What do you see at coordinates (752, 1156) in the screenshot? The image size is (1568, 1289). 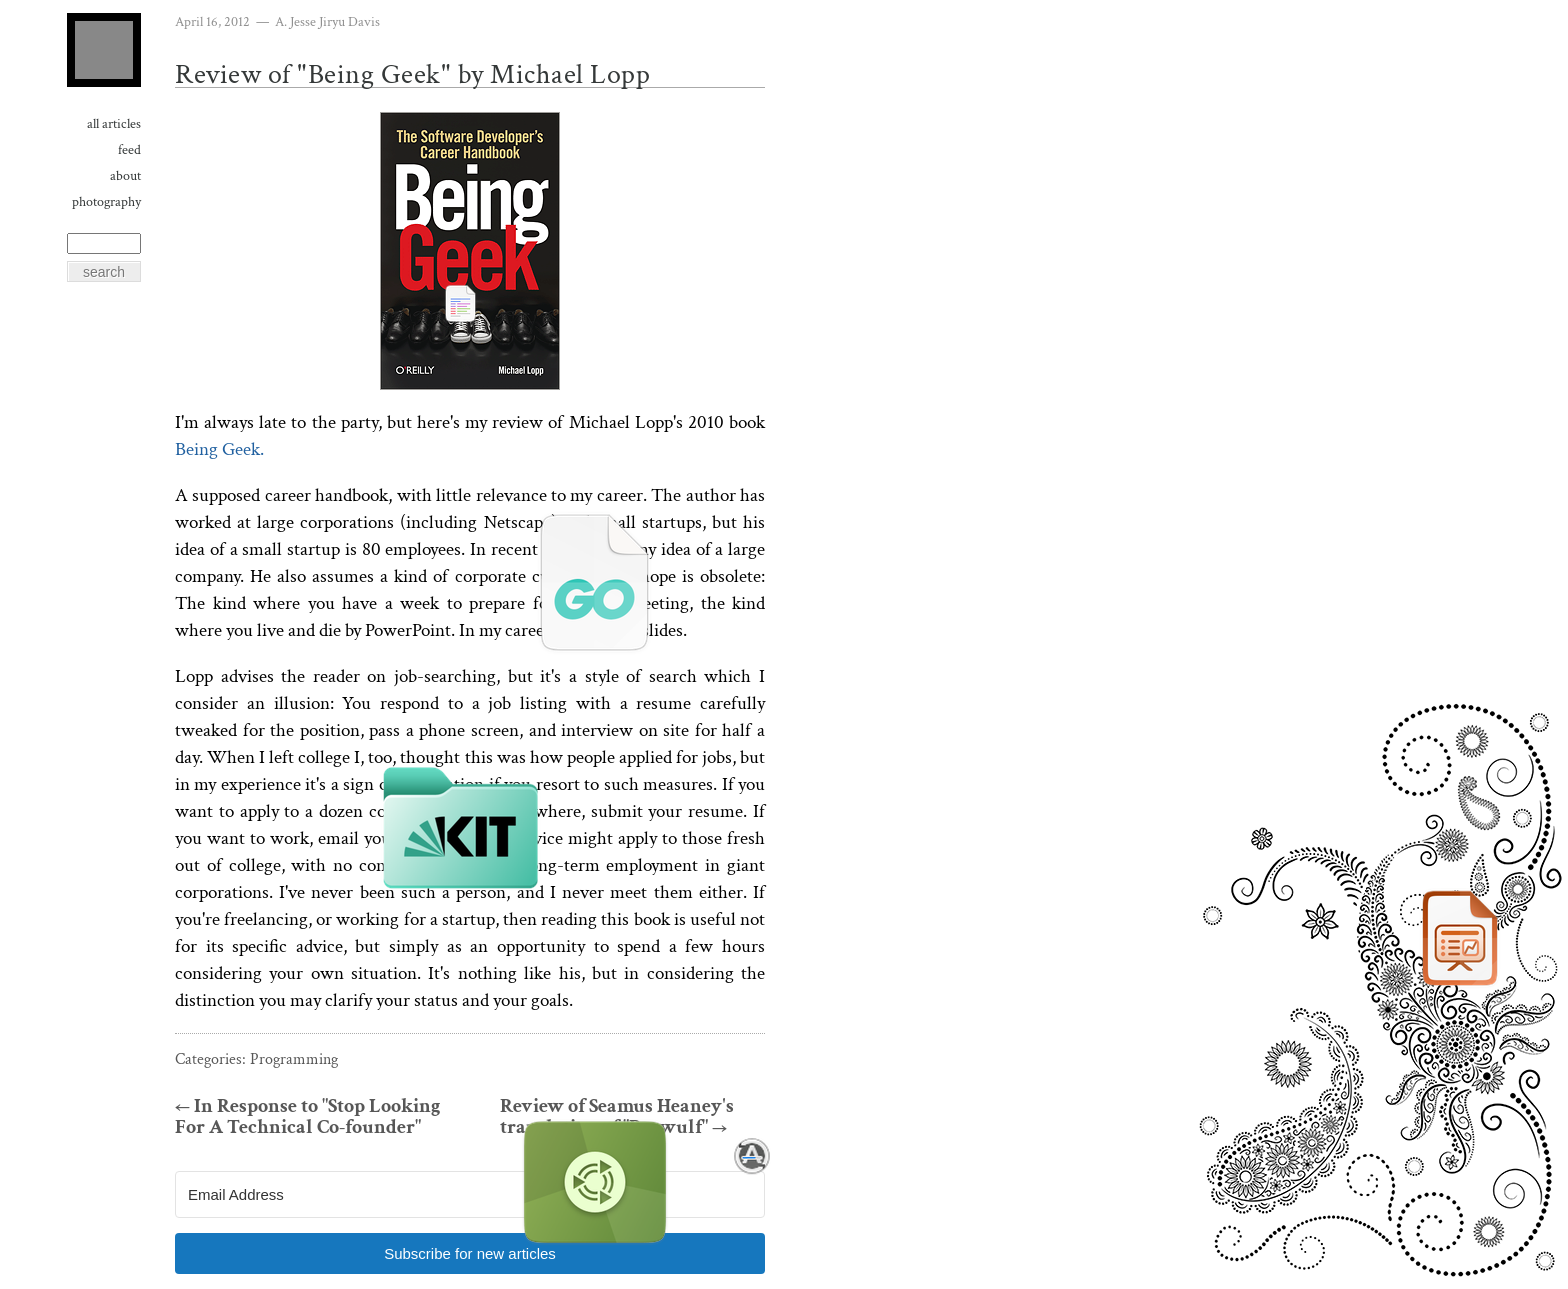 I see `check for available software updates` at bounding box center [752, 1156].